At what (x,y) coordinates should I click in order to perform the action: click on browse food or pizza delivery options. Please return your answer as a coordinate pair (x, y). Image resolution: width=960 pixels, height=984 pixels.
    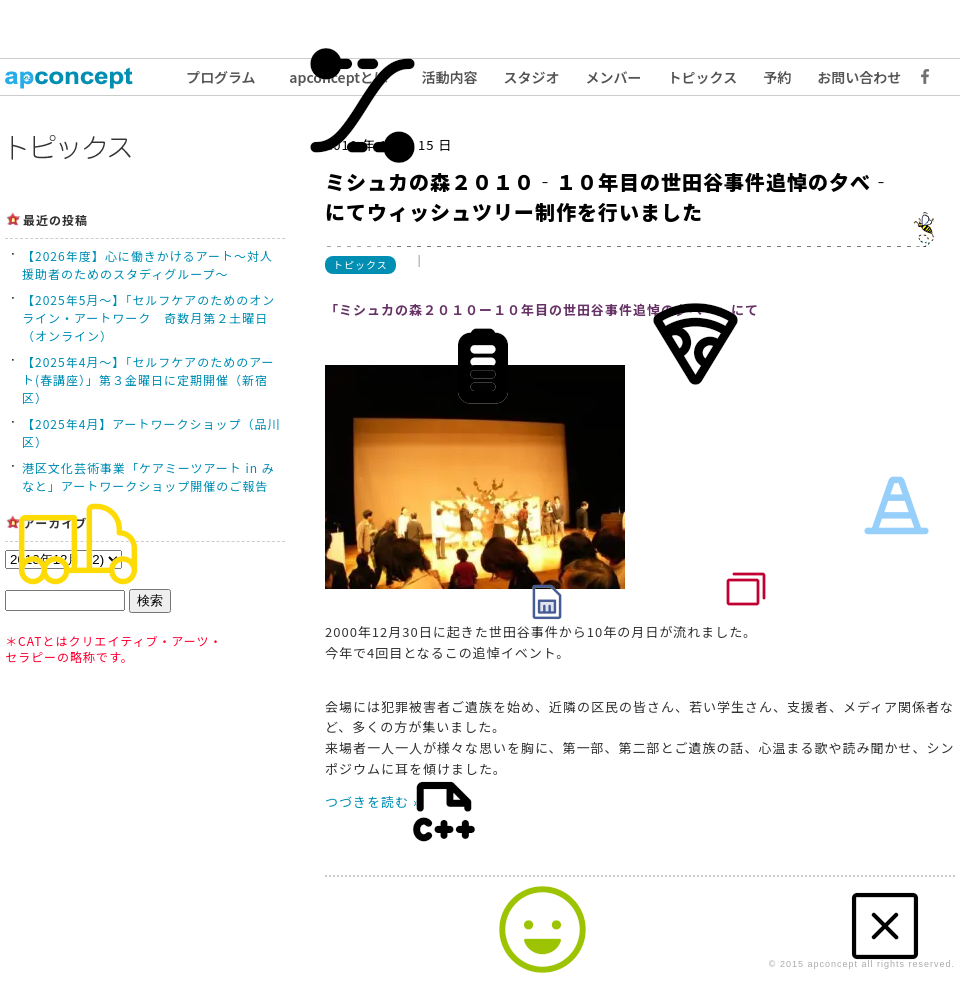
    Looking at the image, I should click on (695, 342).